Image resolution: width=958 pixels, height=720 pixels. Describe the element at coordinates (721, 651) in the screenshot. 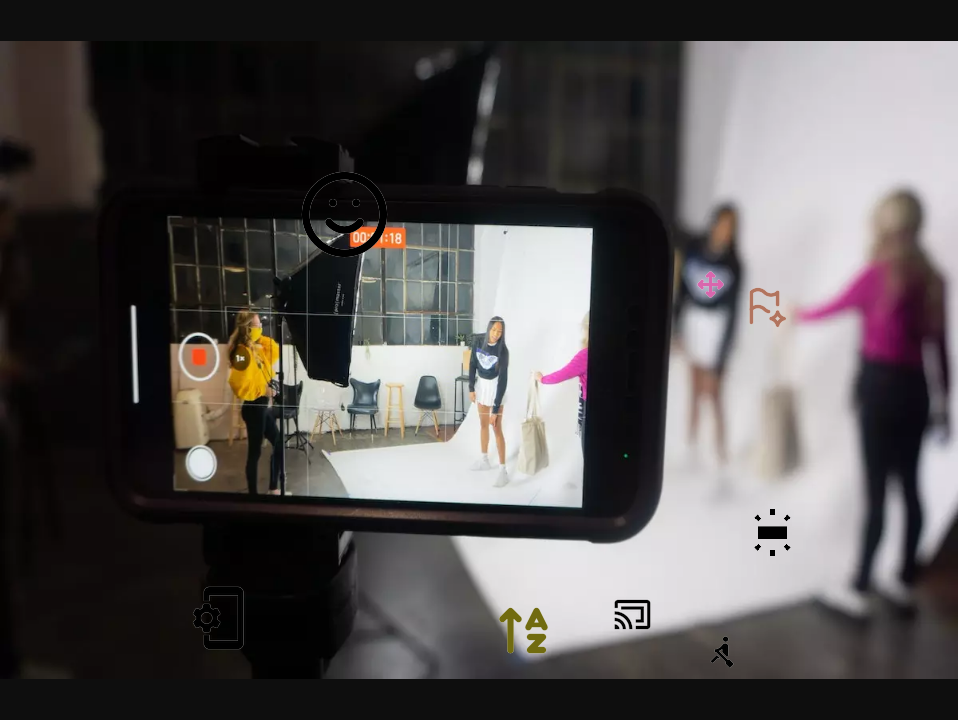

I see `access rowing or kayaking activities` at that location.